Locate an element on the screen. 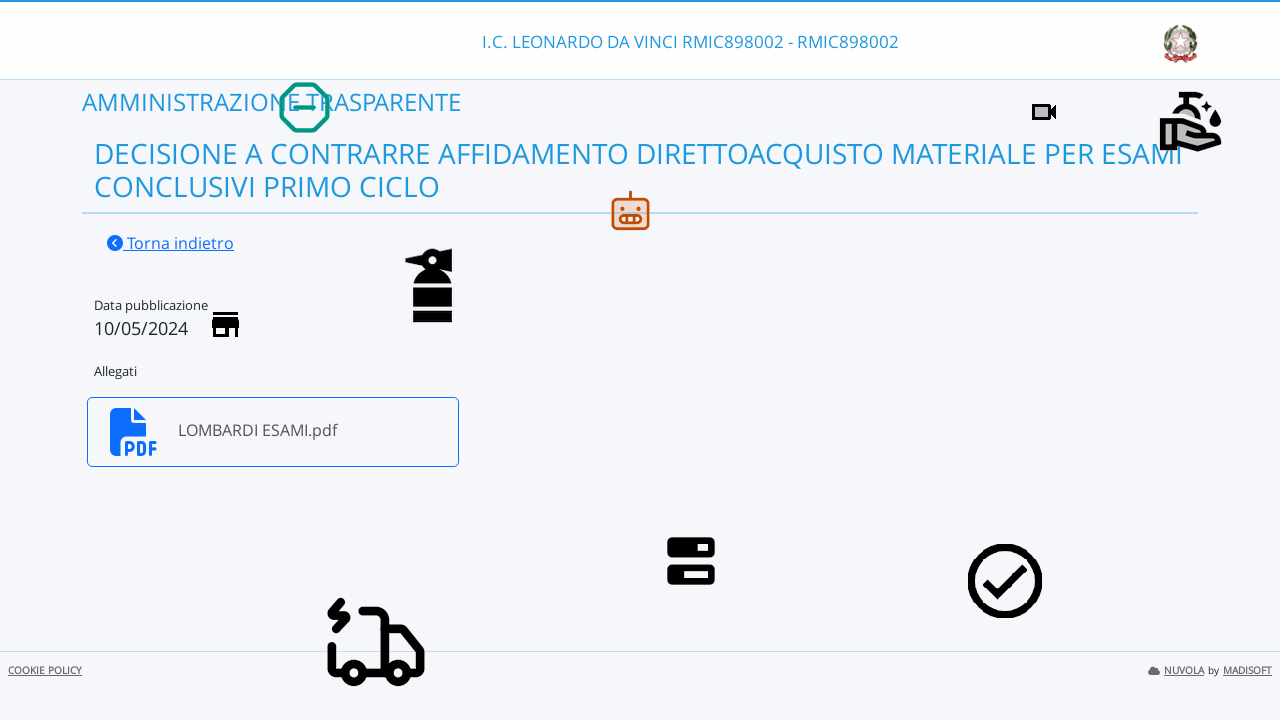 The width and height of the screenshot is (1280, 720). remove or delete an item is located at coordinates (304, 107).